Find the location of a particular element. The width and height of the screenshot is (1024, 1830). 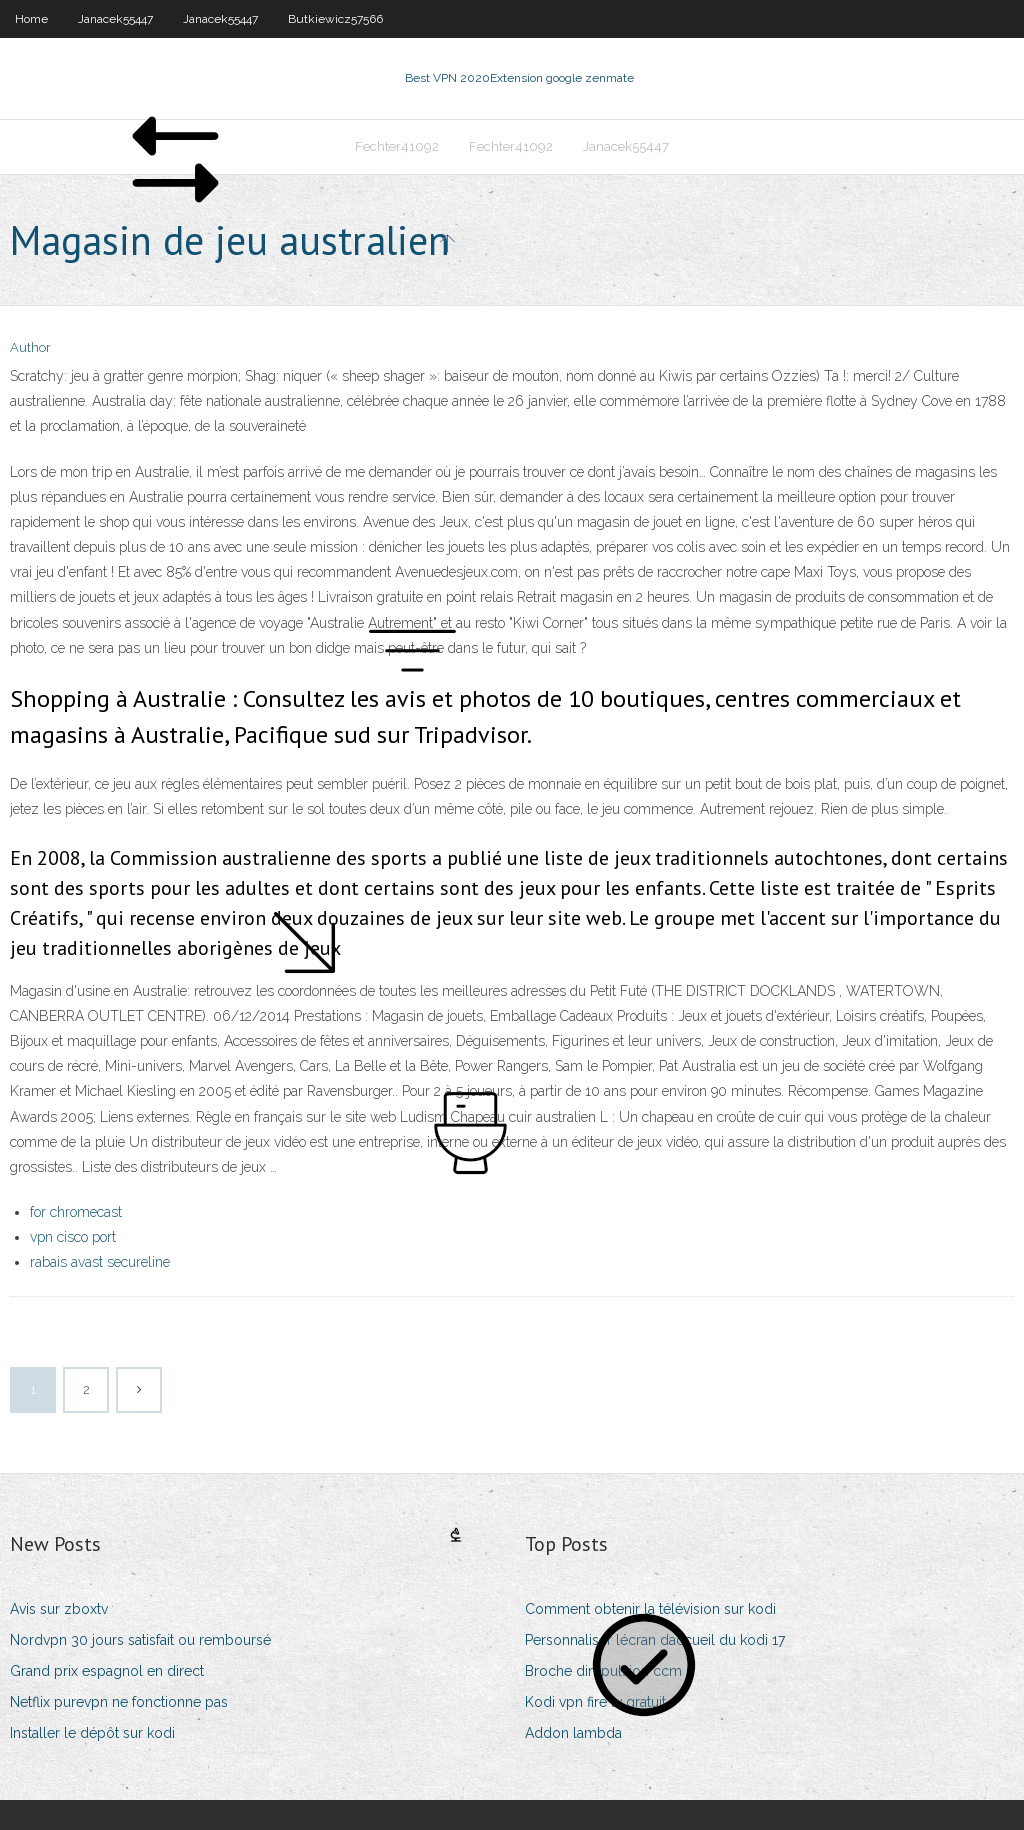

locate nearby restrooms is located at coordinates (470, 1131).